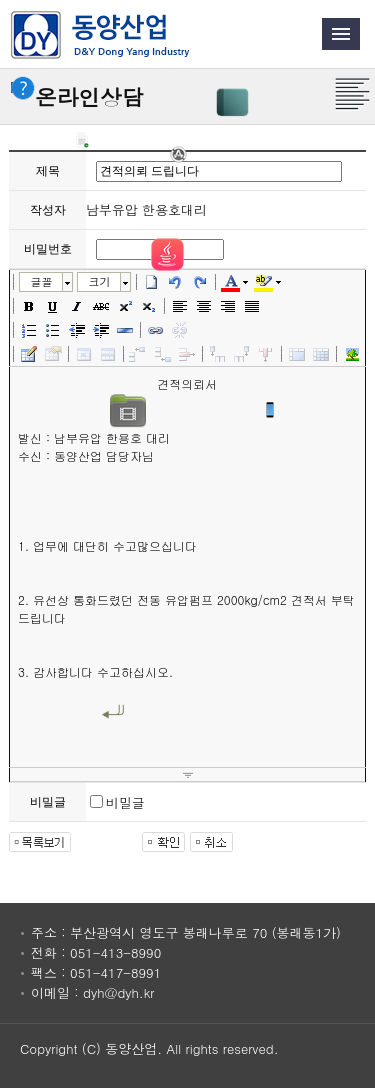 The width and height of the screenshot is (375, 1088). I want to click on iPhone SE device icon for system identification, so click(270, 410).